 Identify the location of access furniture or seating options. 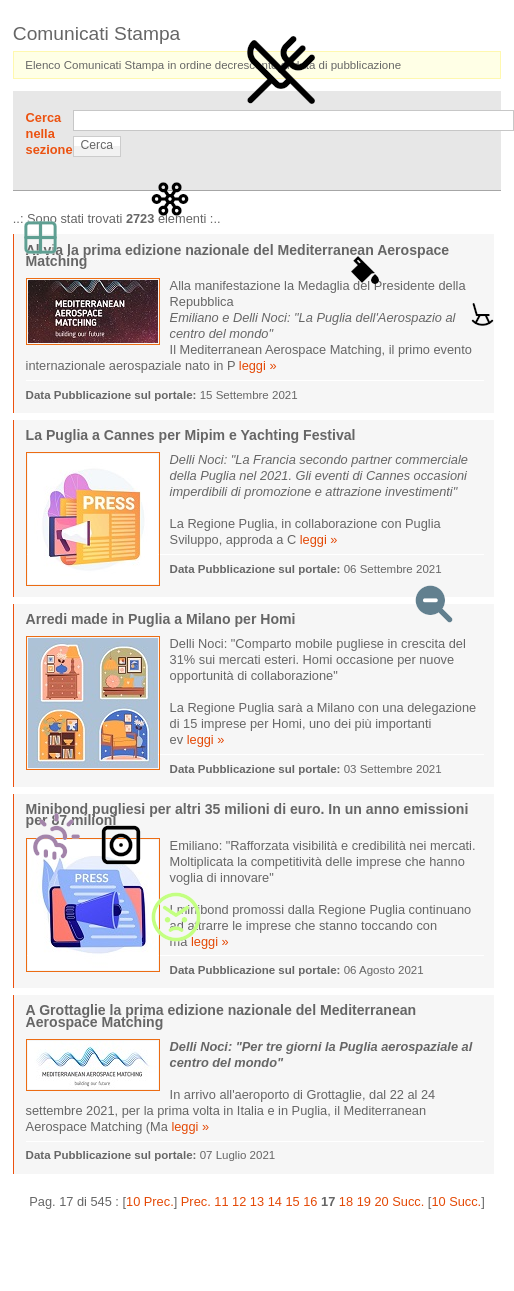
(482, 314).